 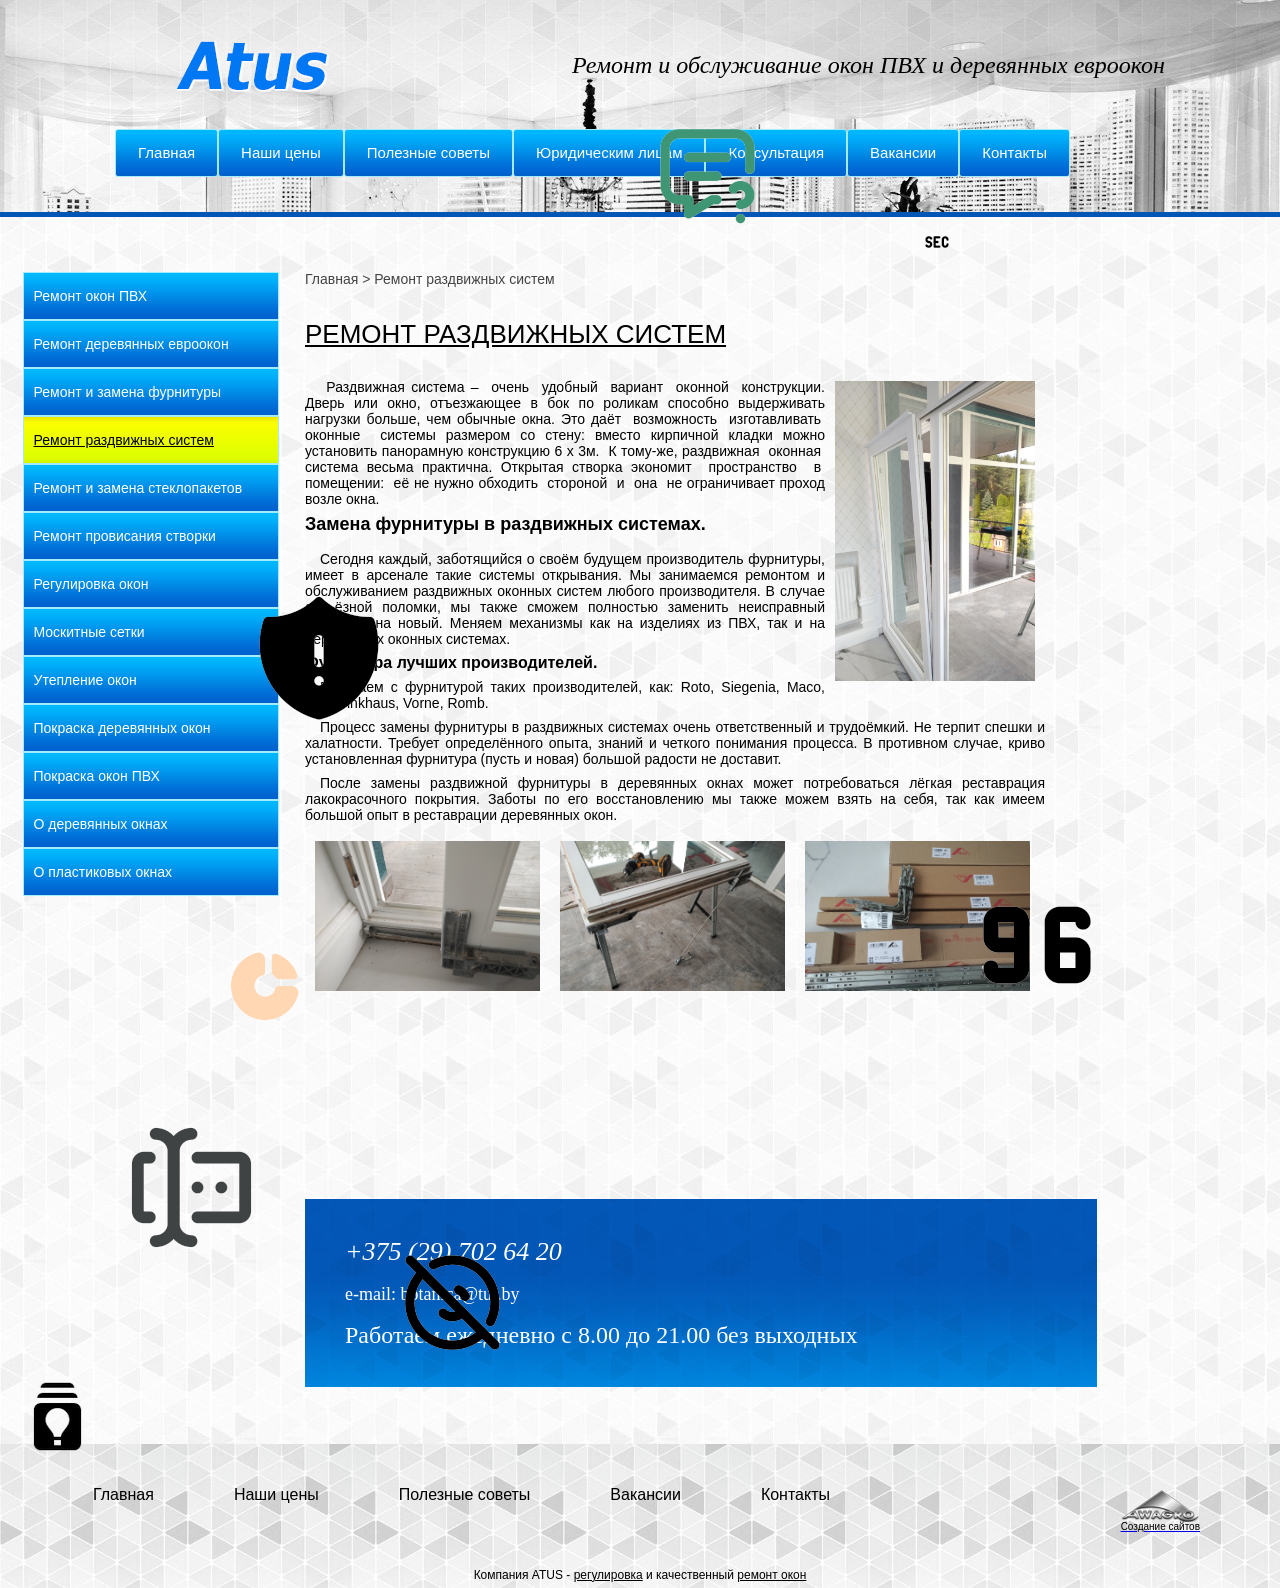 What do you see at coordinates (1037, 945) in the screenshot?
I see `displays the number 96 as a label or count indicator` at bounding box center [1037, 945].